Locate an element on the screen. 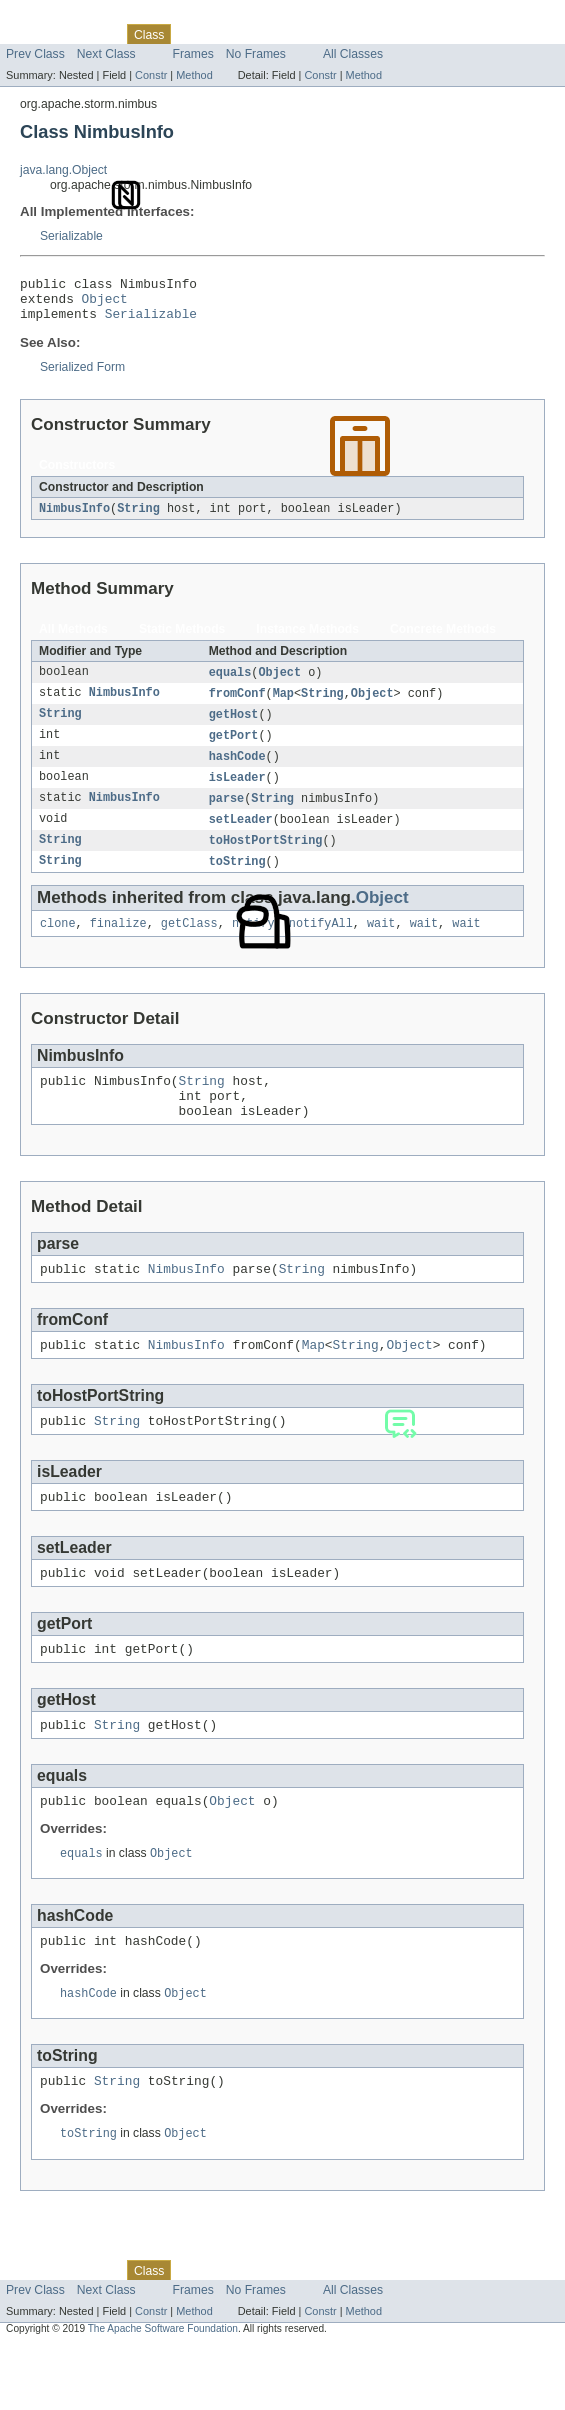 This screenshot has width=565, height=2410. tap to enable NFC for contactless payments is located at coordinates (126, 195).